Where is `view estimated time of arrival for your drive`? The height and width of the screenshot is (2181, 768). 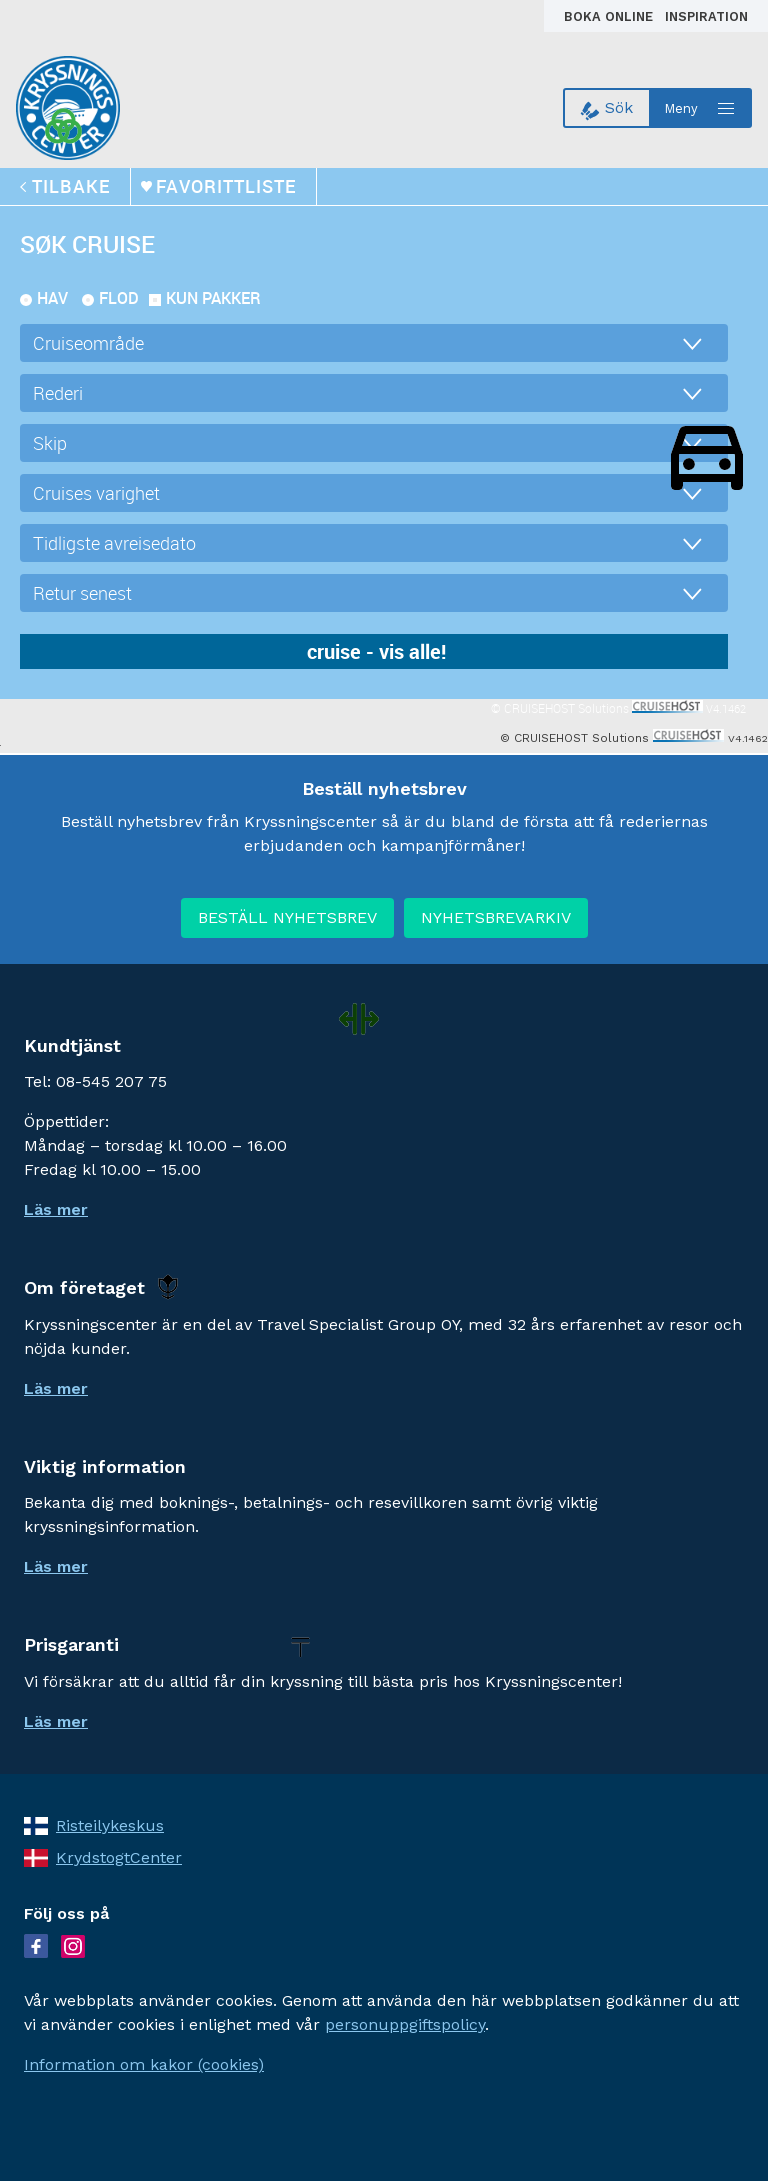
view estimated time of arrival for your drive is located at coordinates (707, 458).